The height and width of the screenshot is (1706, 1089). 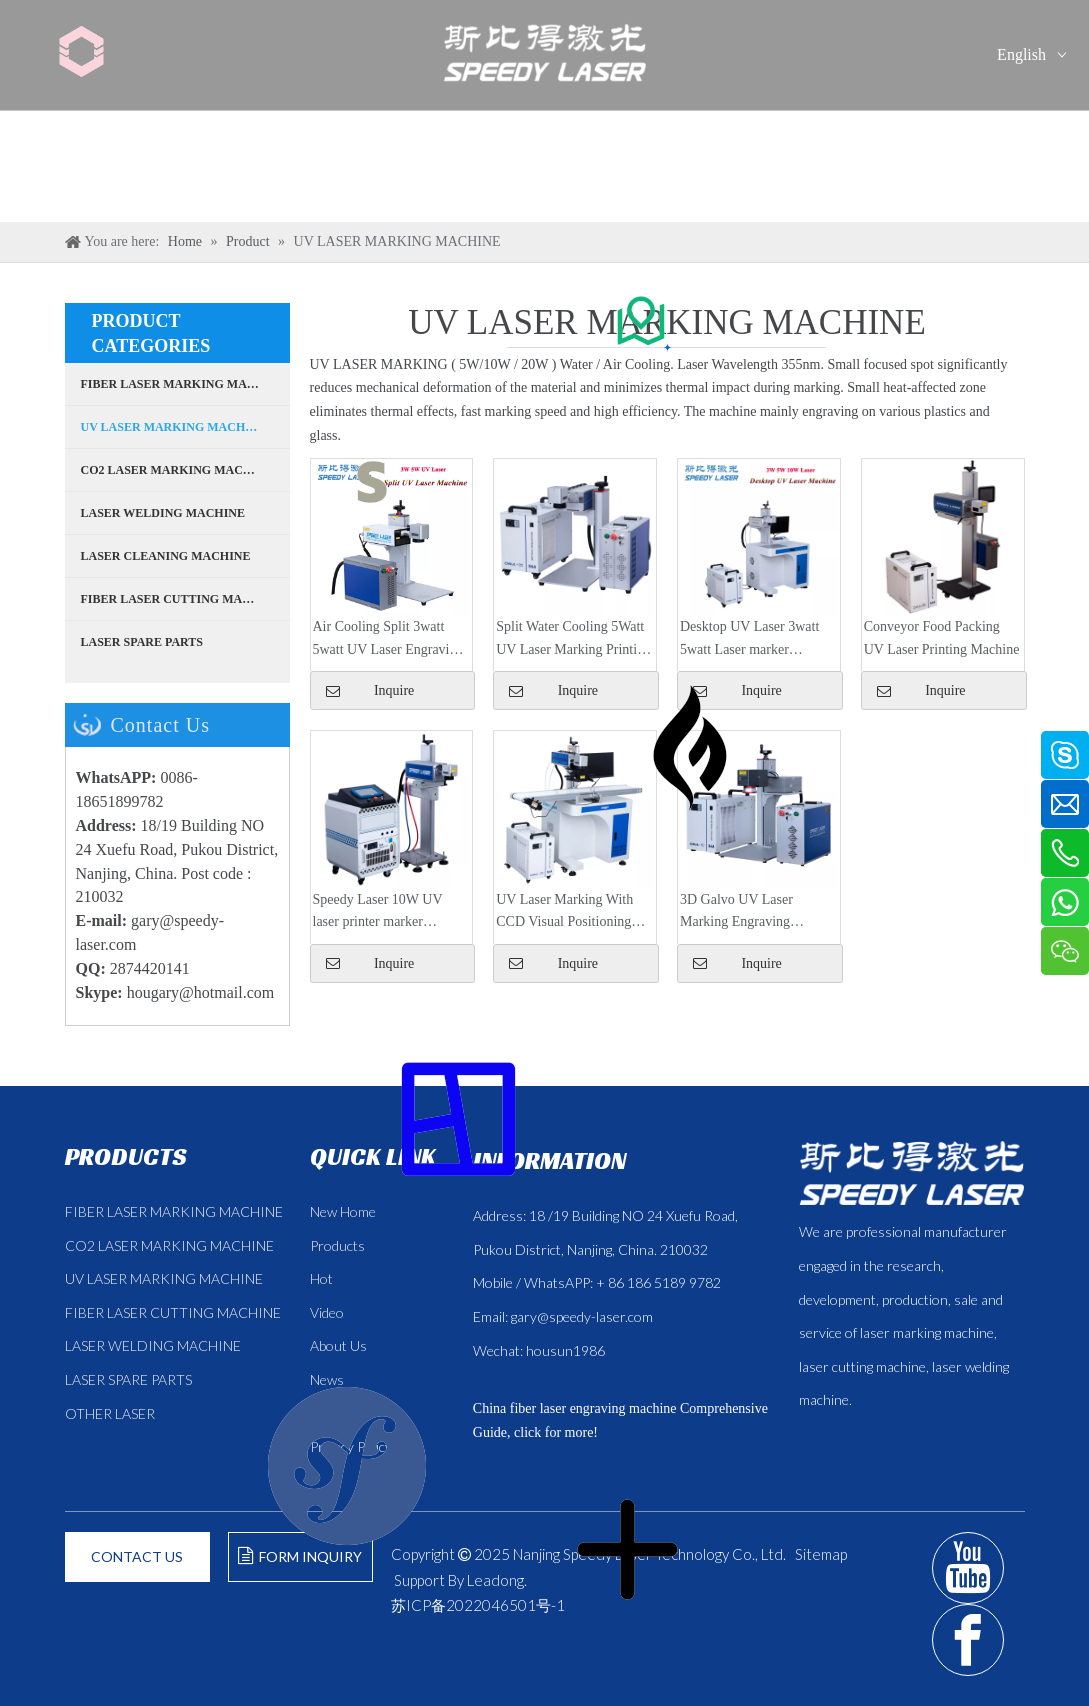 I want to click on create a photo collage, so click(x=458, y=1118).